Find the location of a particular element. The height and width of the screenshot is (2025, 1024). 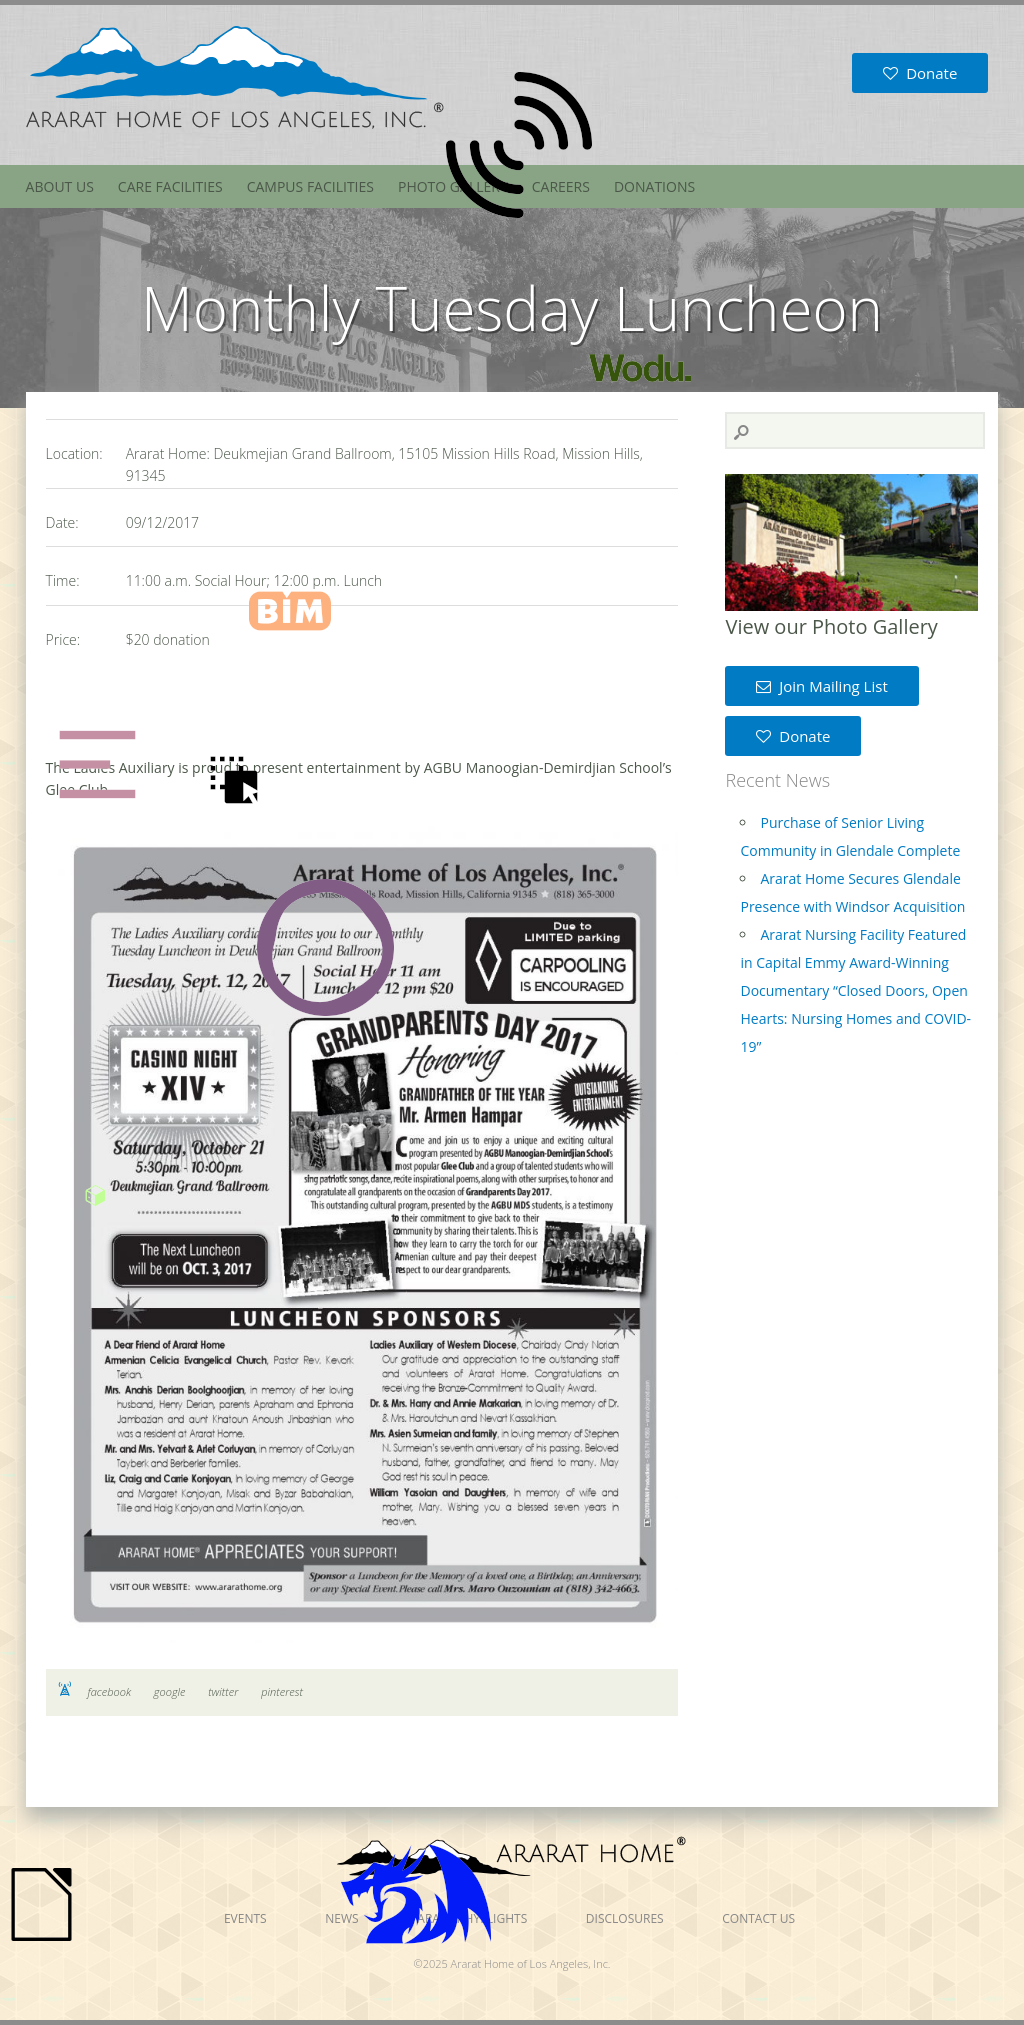

open the BIM store app is located at coordinates (290, 611).